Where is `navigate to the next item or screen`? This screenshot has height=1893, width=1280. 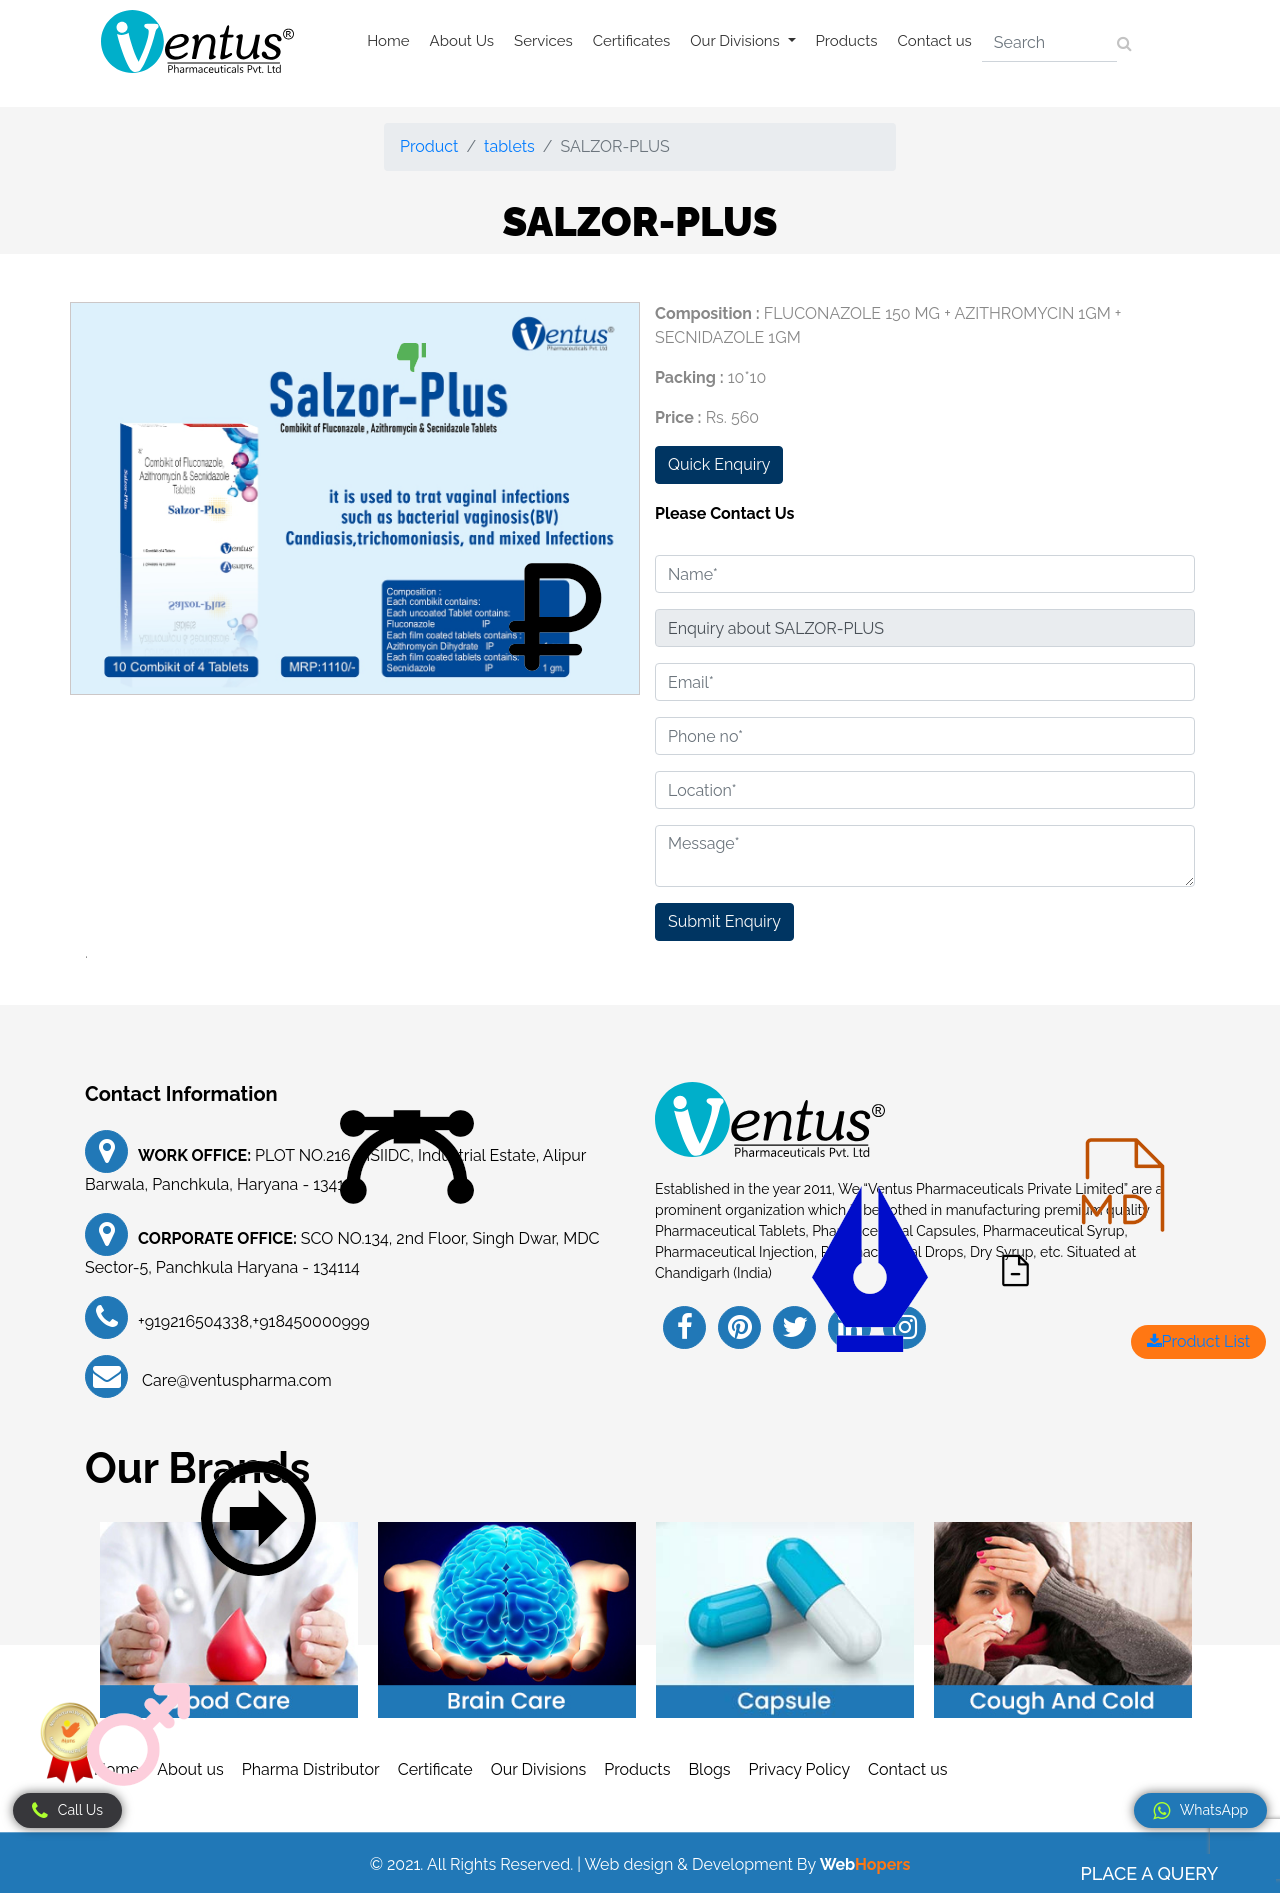 navigate to the next item or screen is located at coordinates (258, 1518).